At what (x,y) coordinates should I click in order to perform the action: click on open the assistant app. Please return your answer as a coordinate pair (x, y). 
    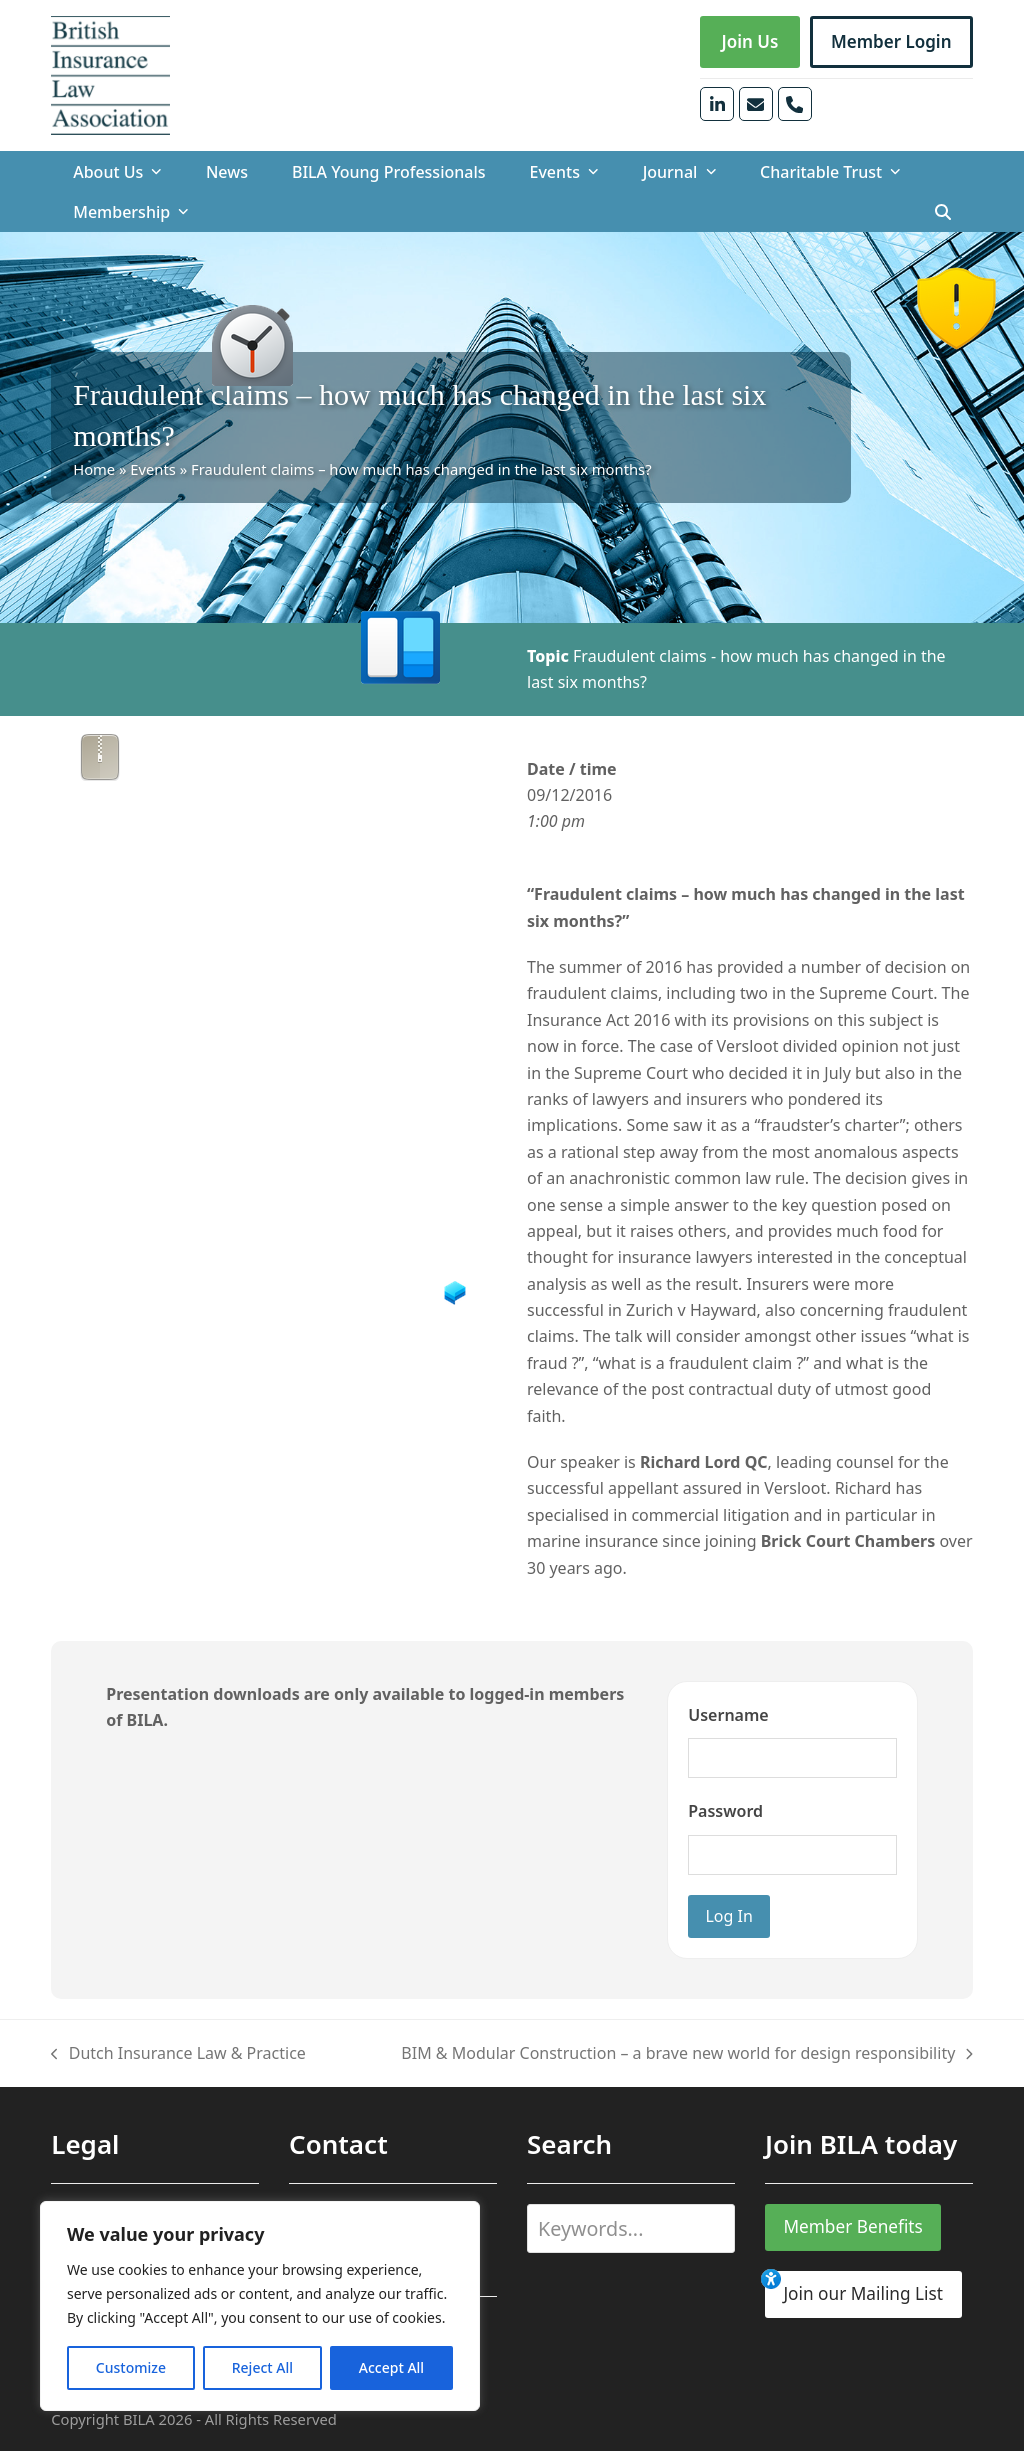
    Looking at the image, I should click on (455, 1293).